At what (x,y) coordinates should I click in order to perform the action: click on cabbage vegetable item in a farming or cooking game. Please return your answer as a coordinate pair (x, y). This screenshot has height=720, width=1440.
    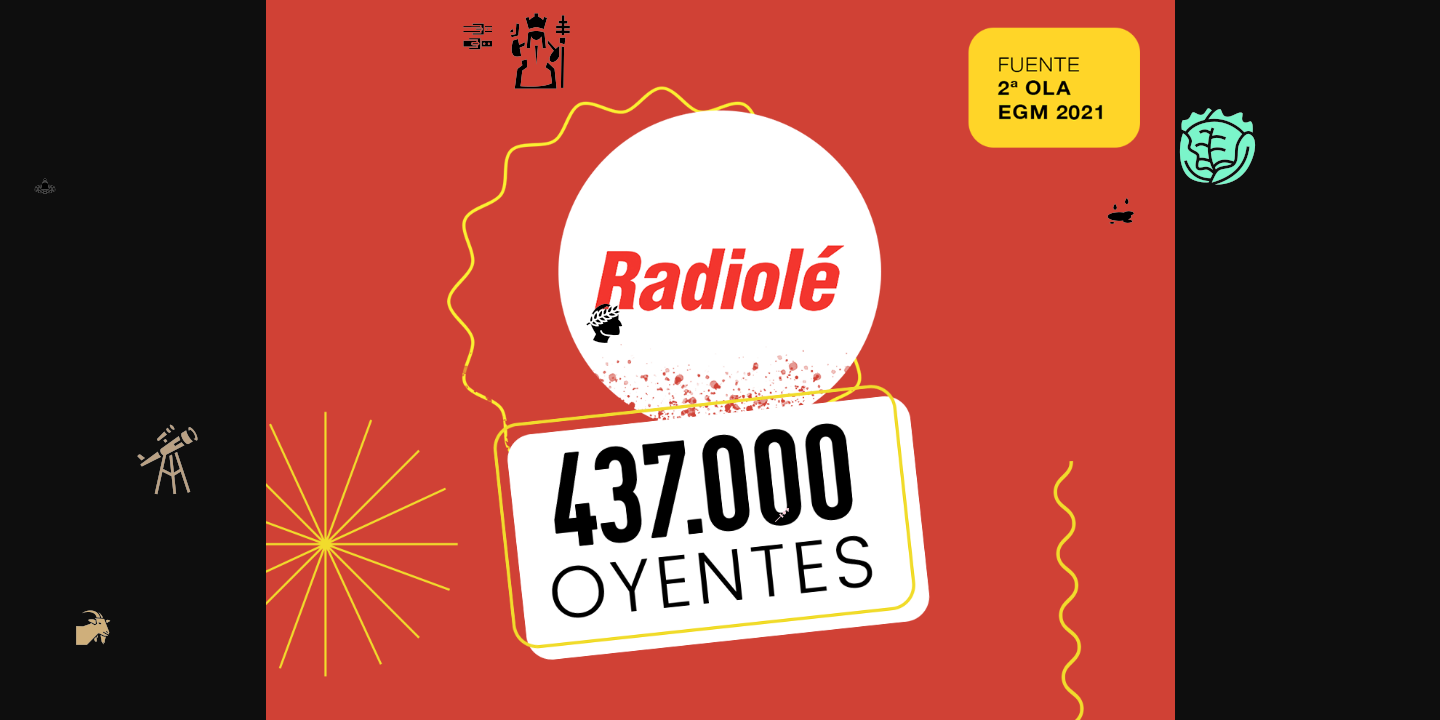
    Looking at the image, I should click on (1217, 146).